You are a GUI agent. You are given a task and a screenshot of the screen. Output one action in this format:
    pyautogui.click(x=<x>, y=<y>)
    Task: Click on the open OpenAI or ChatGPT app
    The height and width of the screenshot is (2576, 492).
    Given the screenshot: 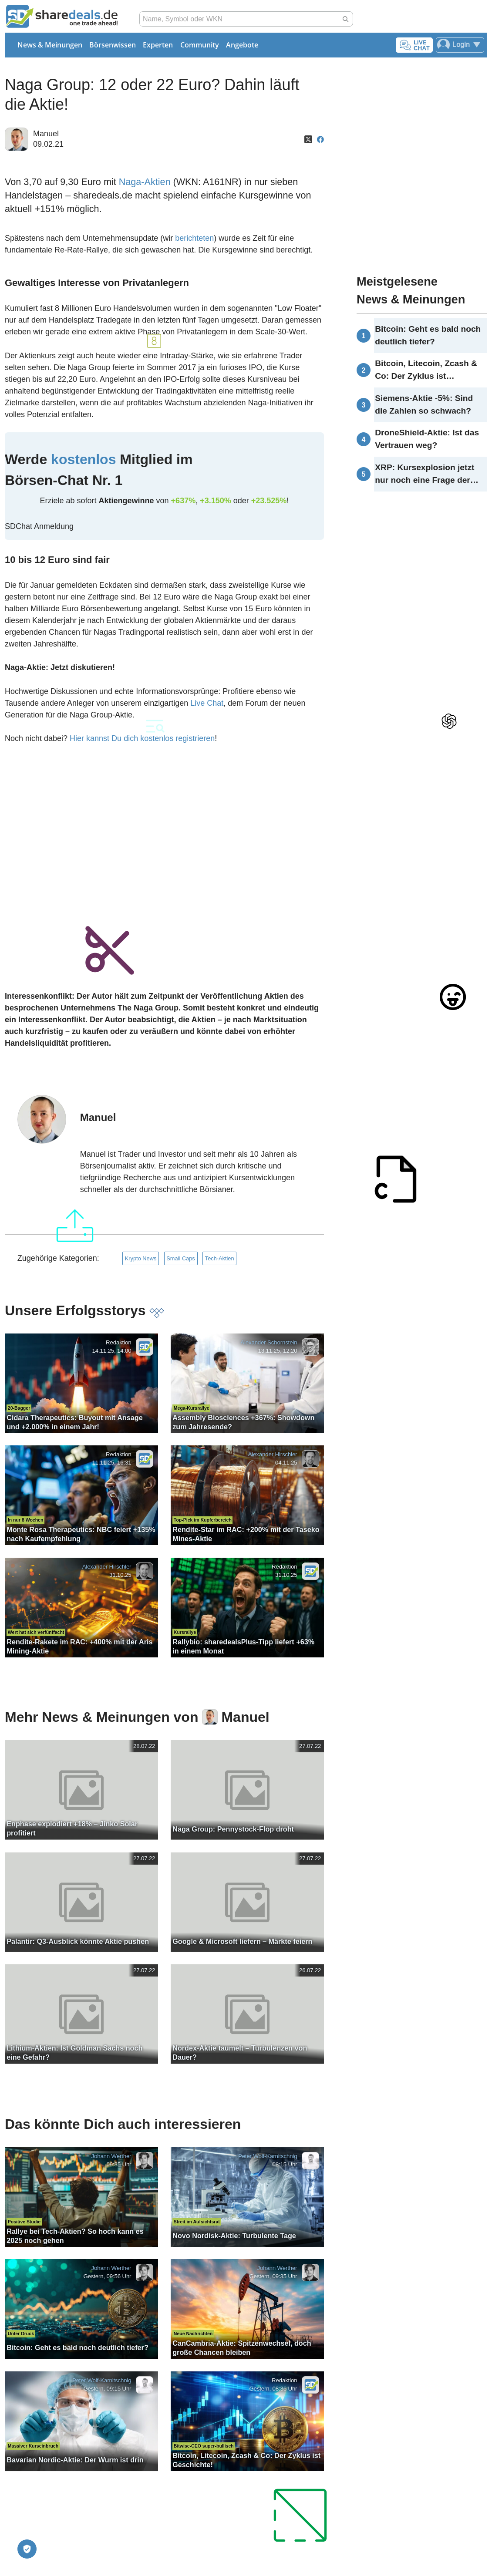 What is the action you would take?
    pyautogui.click(x=449, y=721)
    